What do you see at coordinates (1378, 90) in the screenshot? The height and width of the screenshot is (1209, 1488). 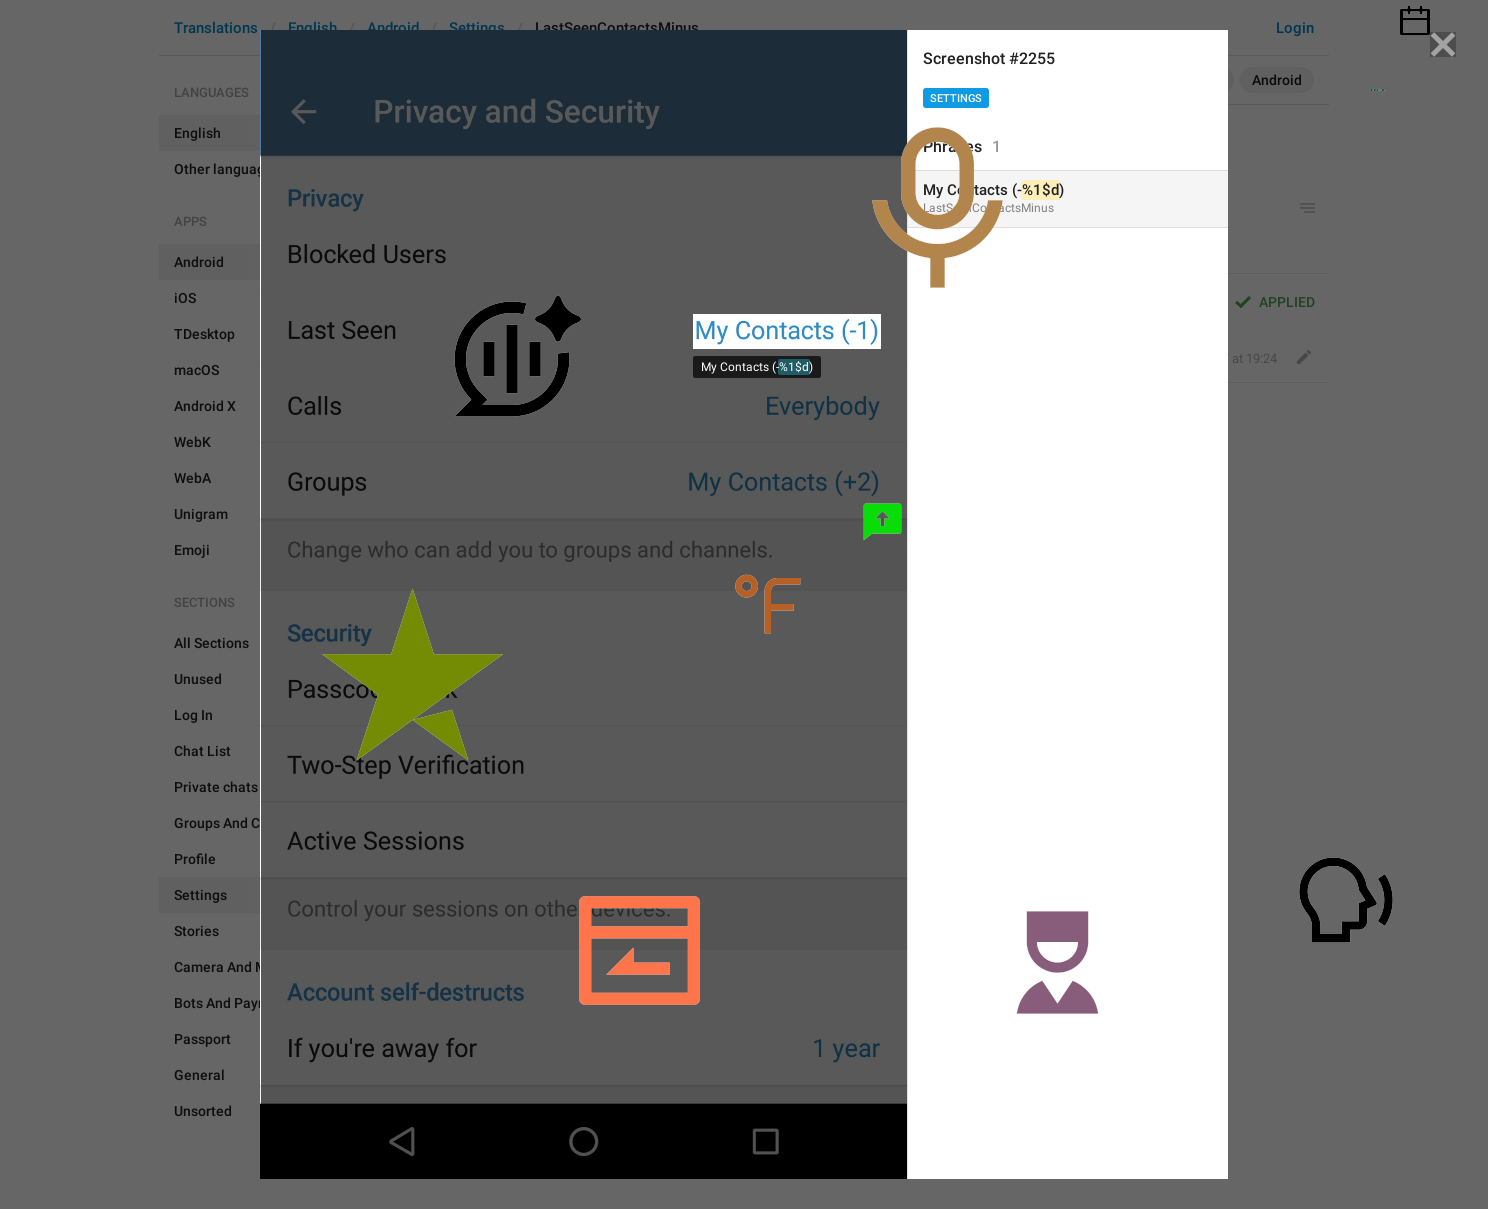 I see `HCL Technologies company logo` at bounding box center [1378, 90].